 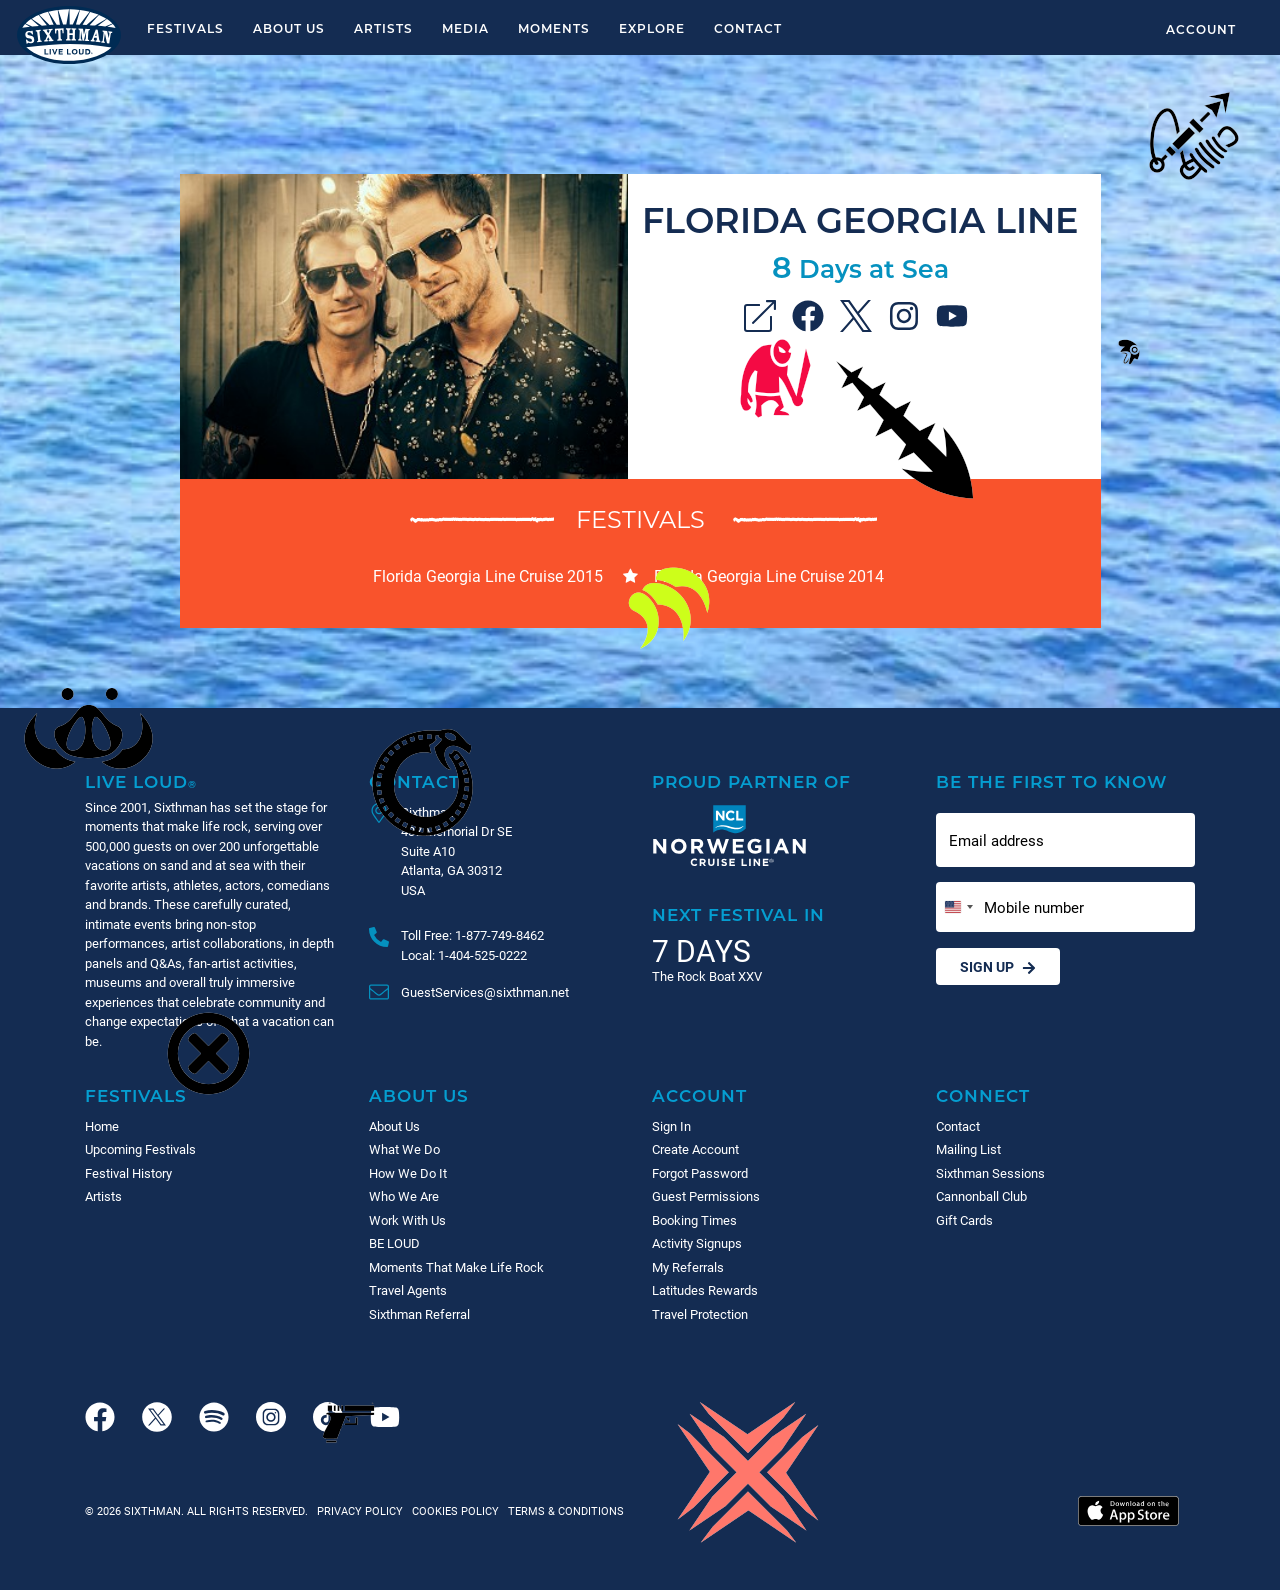 I want to click on select boar or wild pig character class, so click(x=88, y=724).